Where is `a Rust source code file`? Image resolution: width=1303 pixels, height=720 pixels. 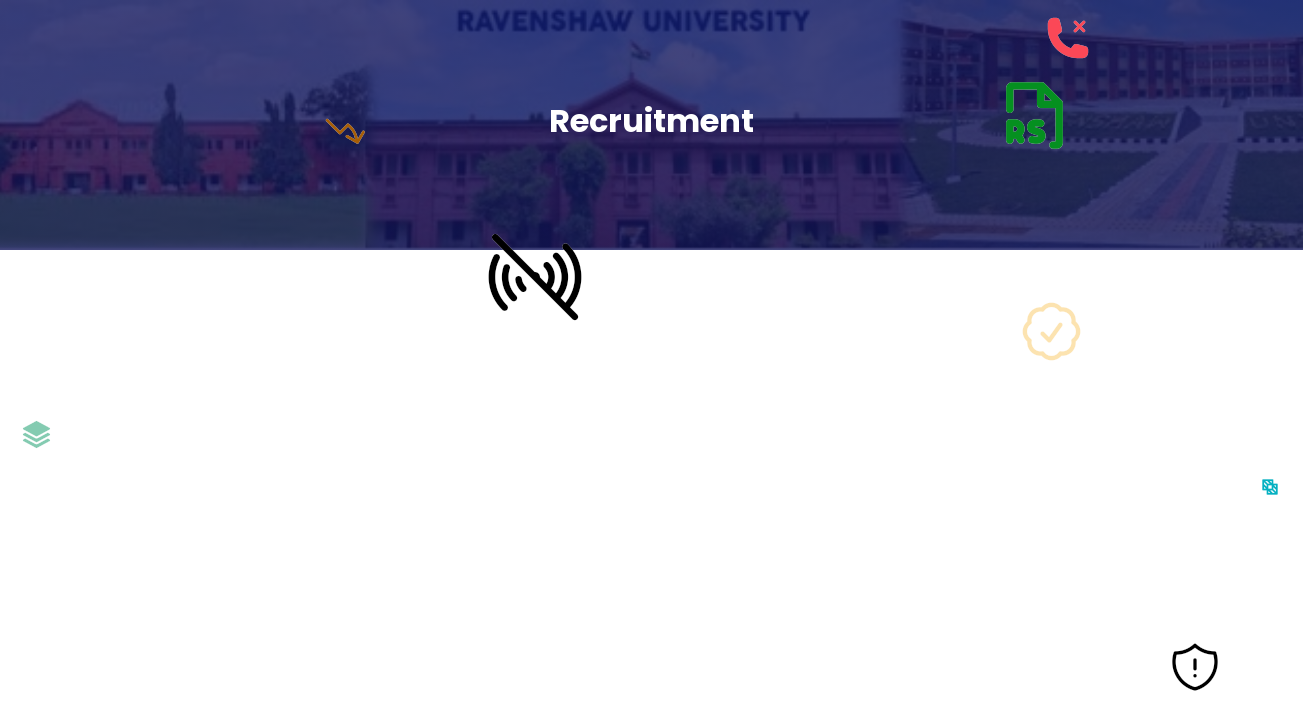 a Rust source code file is located at coordinates (1034, 115).